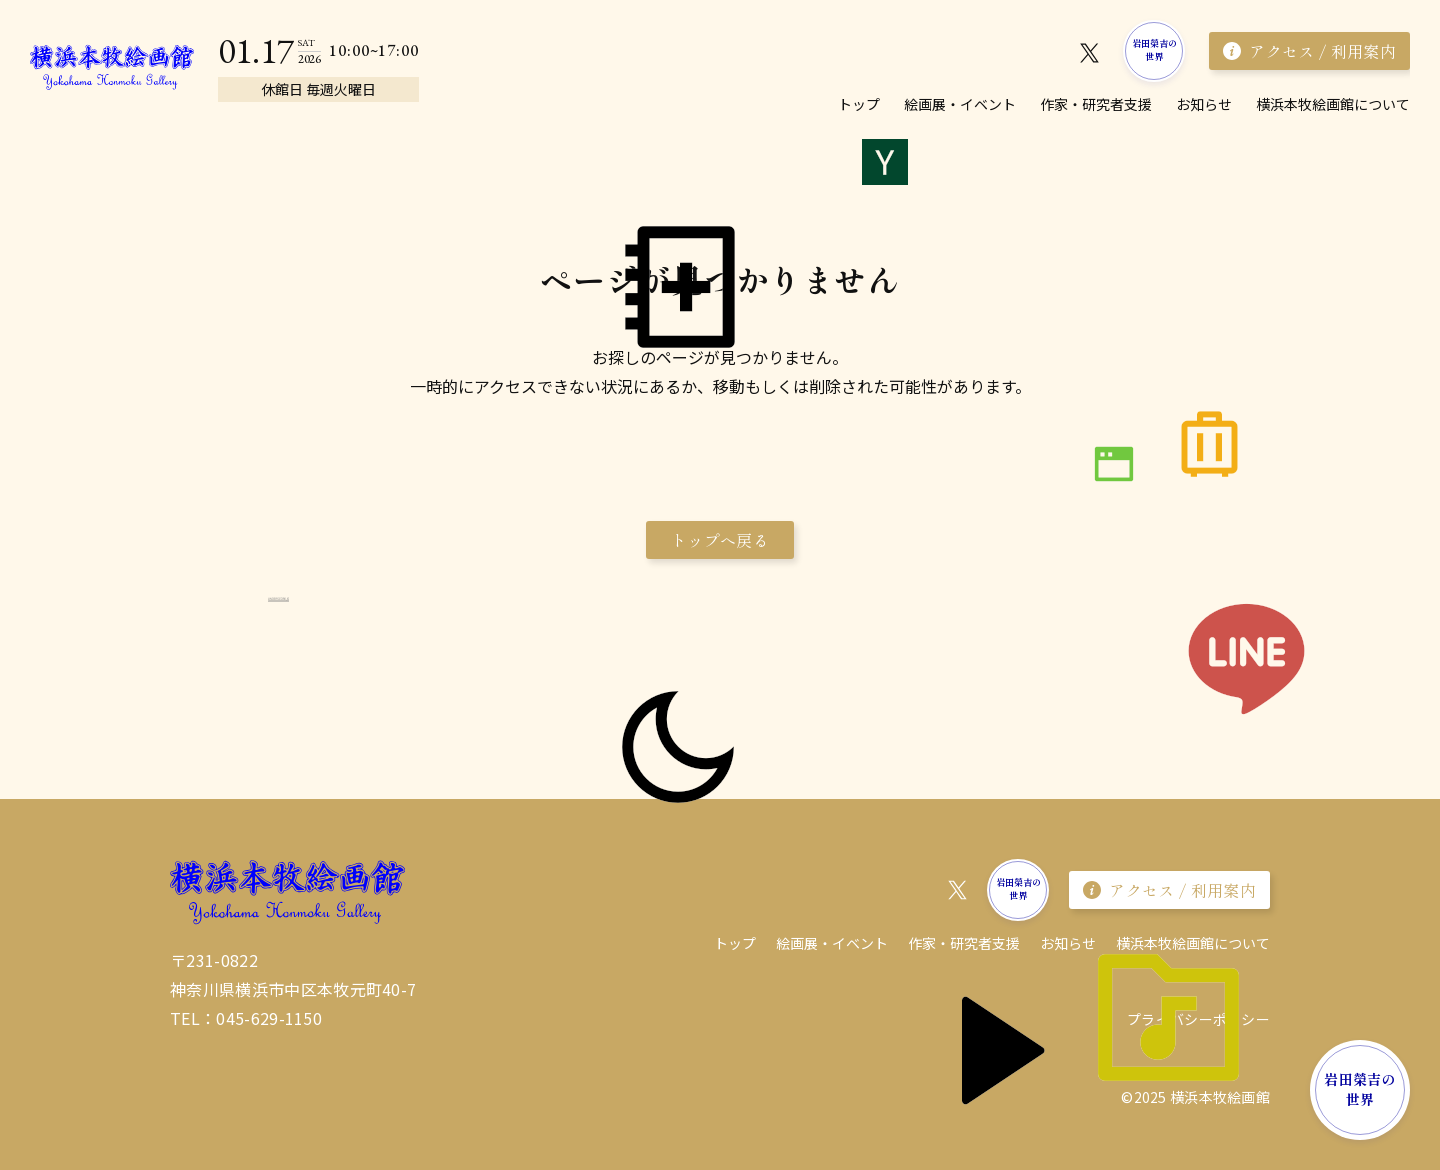 This screenshot has height=1170, width=1440. What do you see at coordinates (885, 162) in the screenshot?
I see `visit Y Combinator website` at bounding box center [885, 162].